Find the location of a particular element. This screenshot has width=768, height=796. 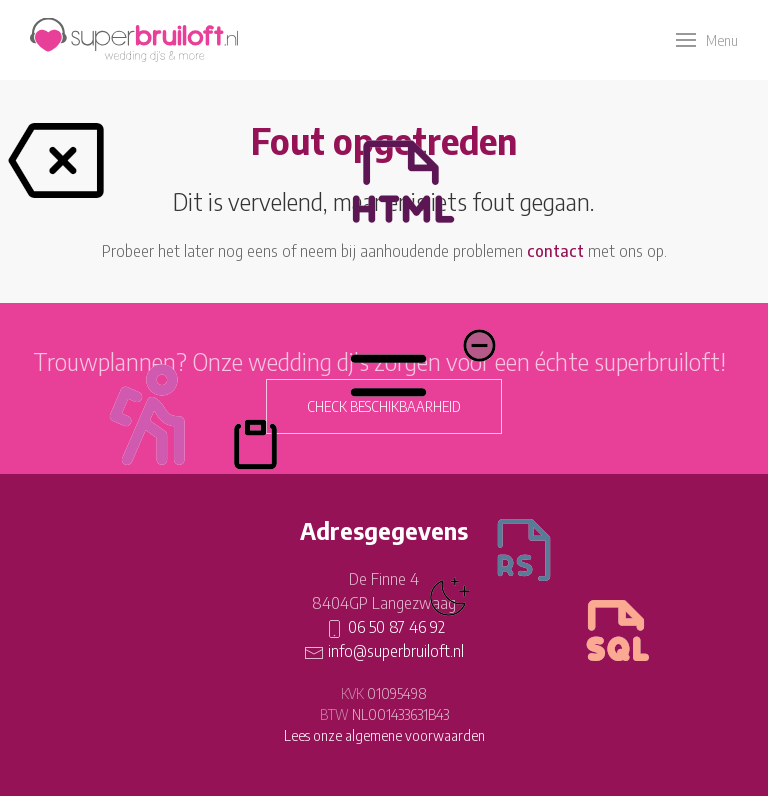

access hiking trails or outdoor activities is located at coordinates (151, 414).